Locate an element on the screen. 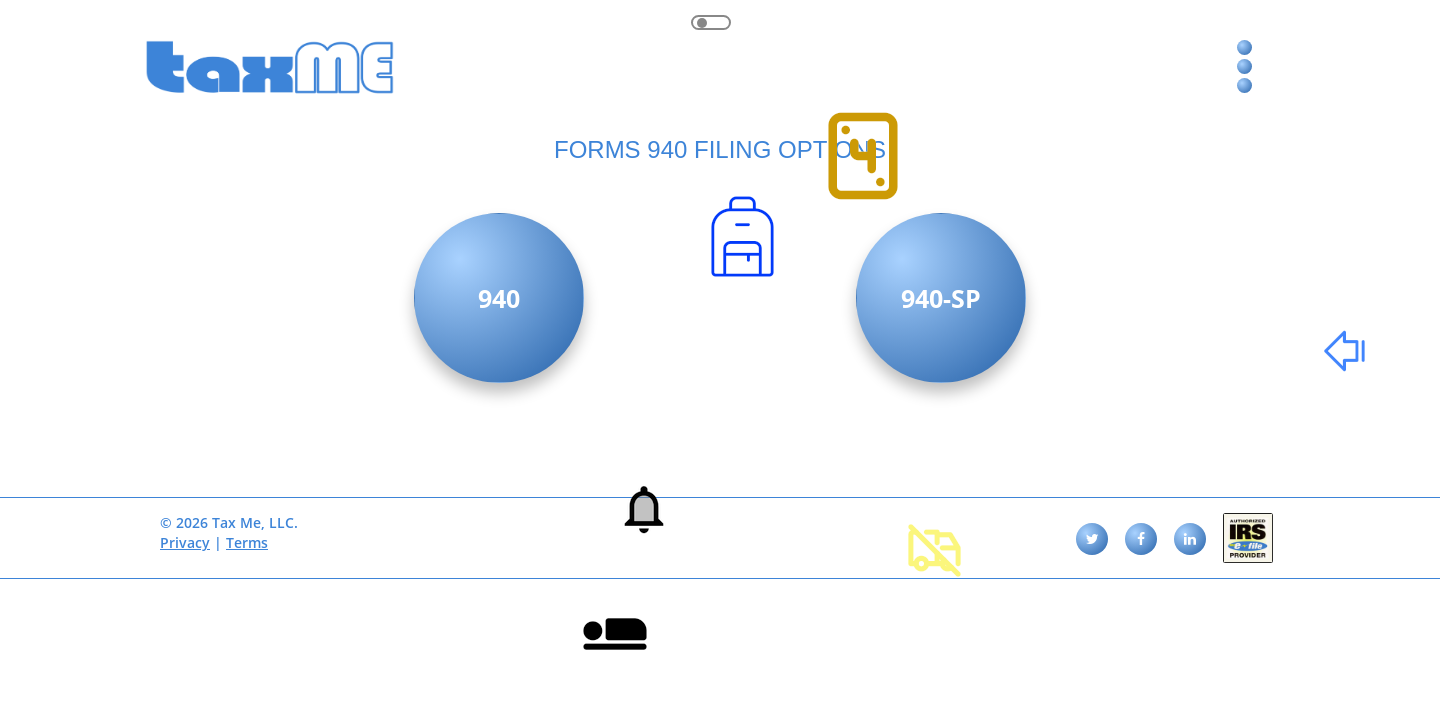 This screenshot has width=1440, height=720. delivery unavailable is located at coordinates (934, 550).